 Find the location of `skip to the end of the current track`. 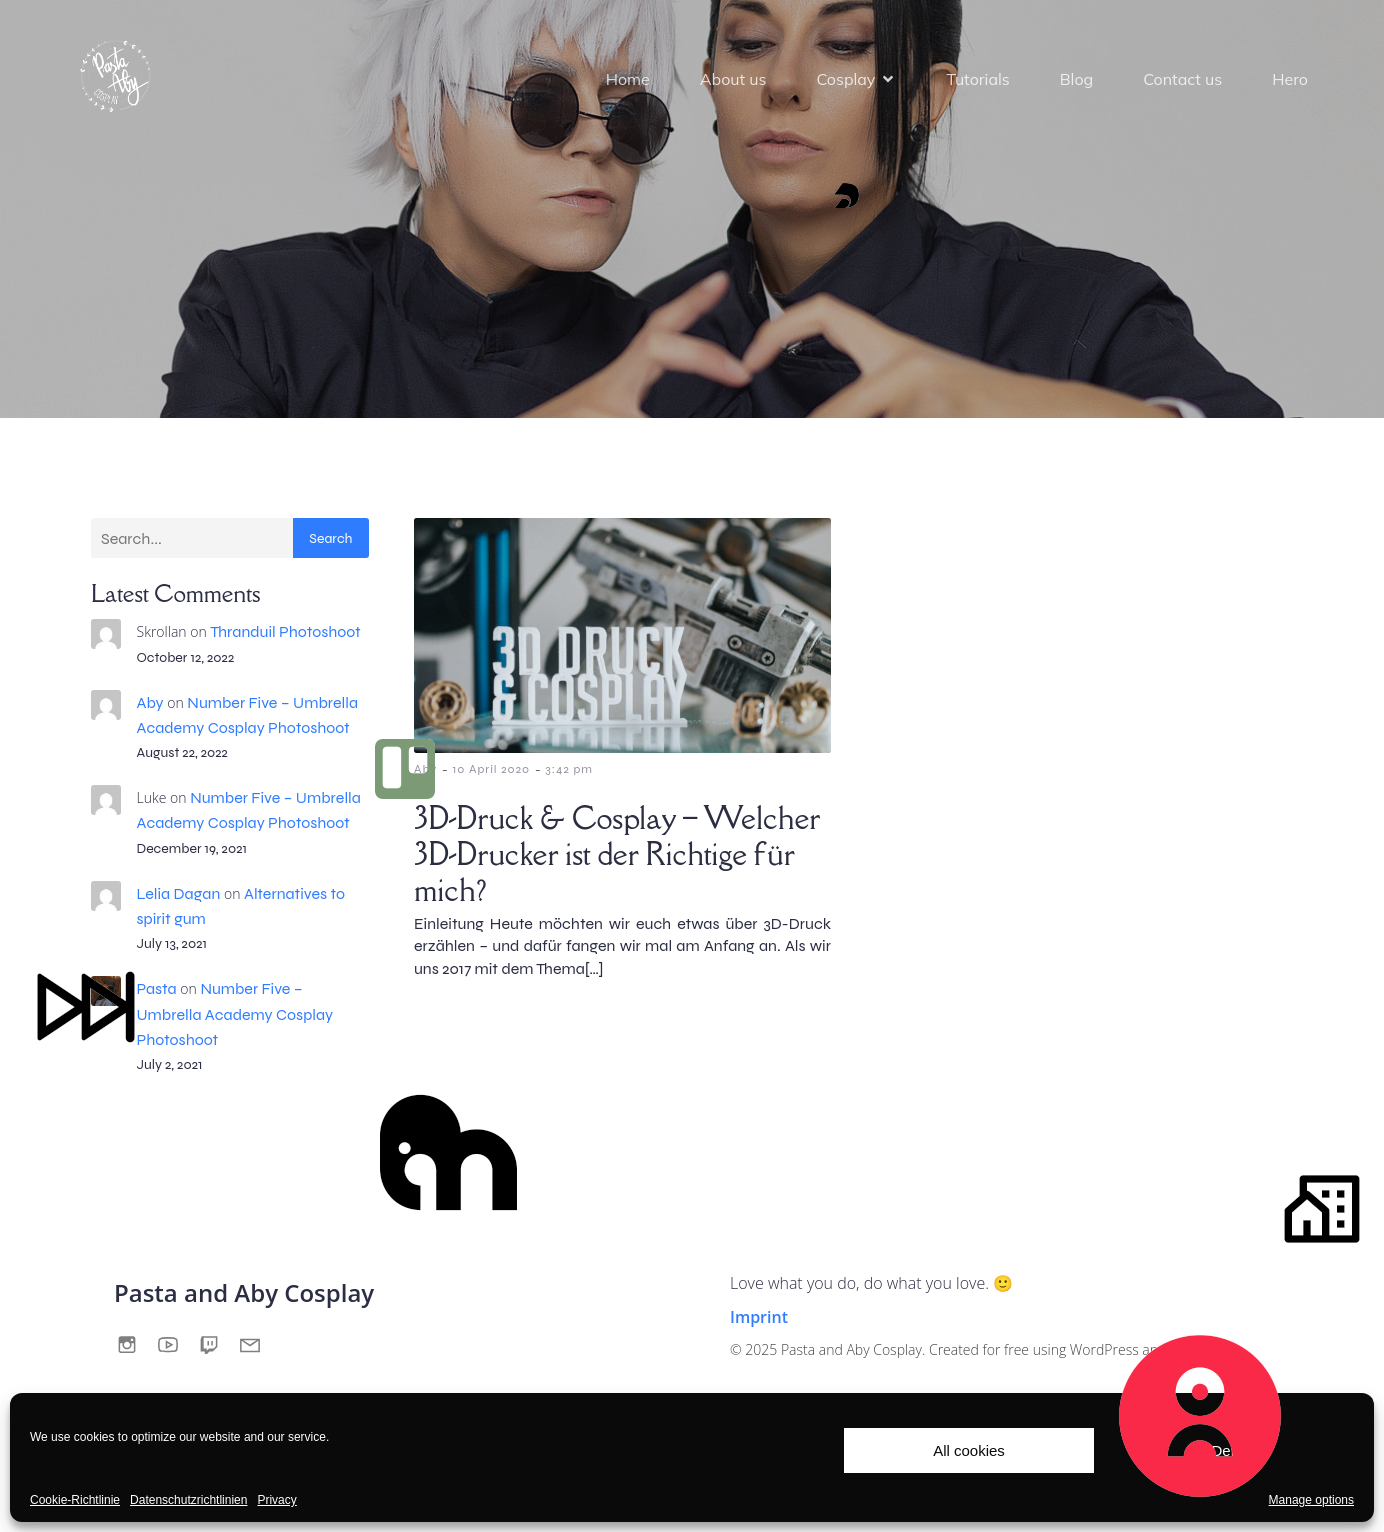

skip to the end of the current track is located at coordinates (86, 1007).